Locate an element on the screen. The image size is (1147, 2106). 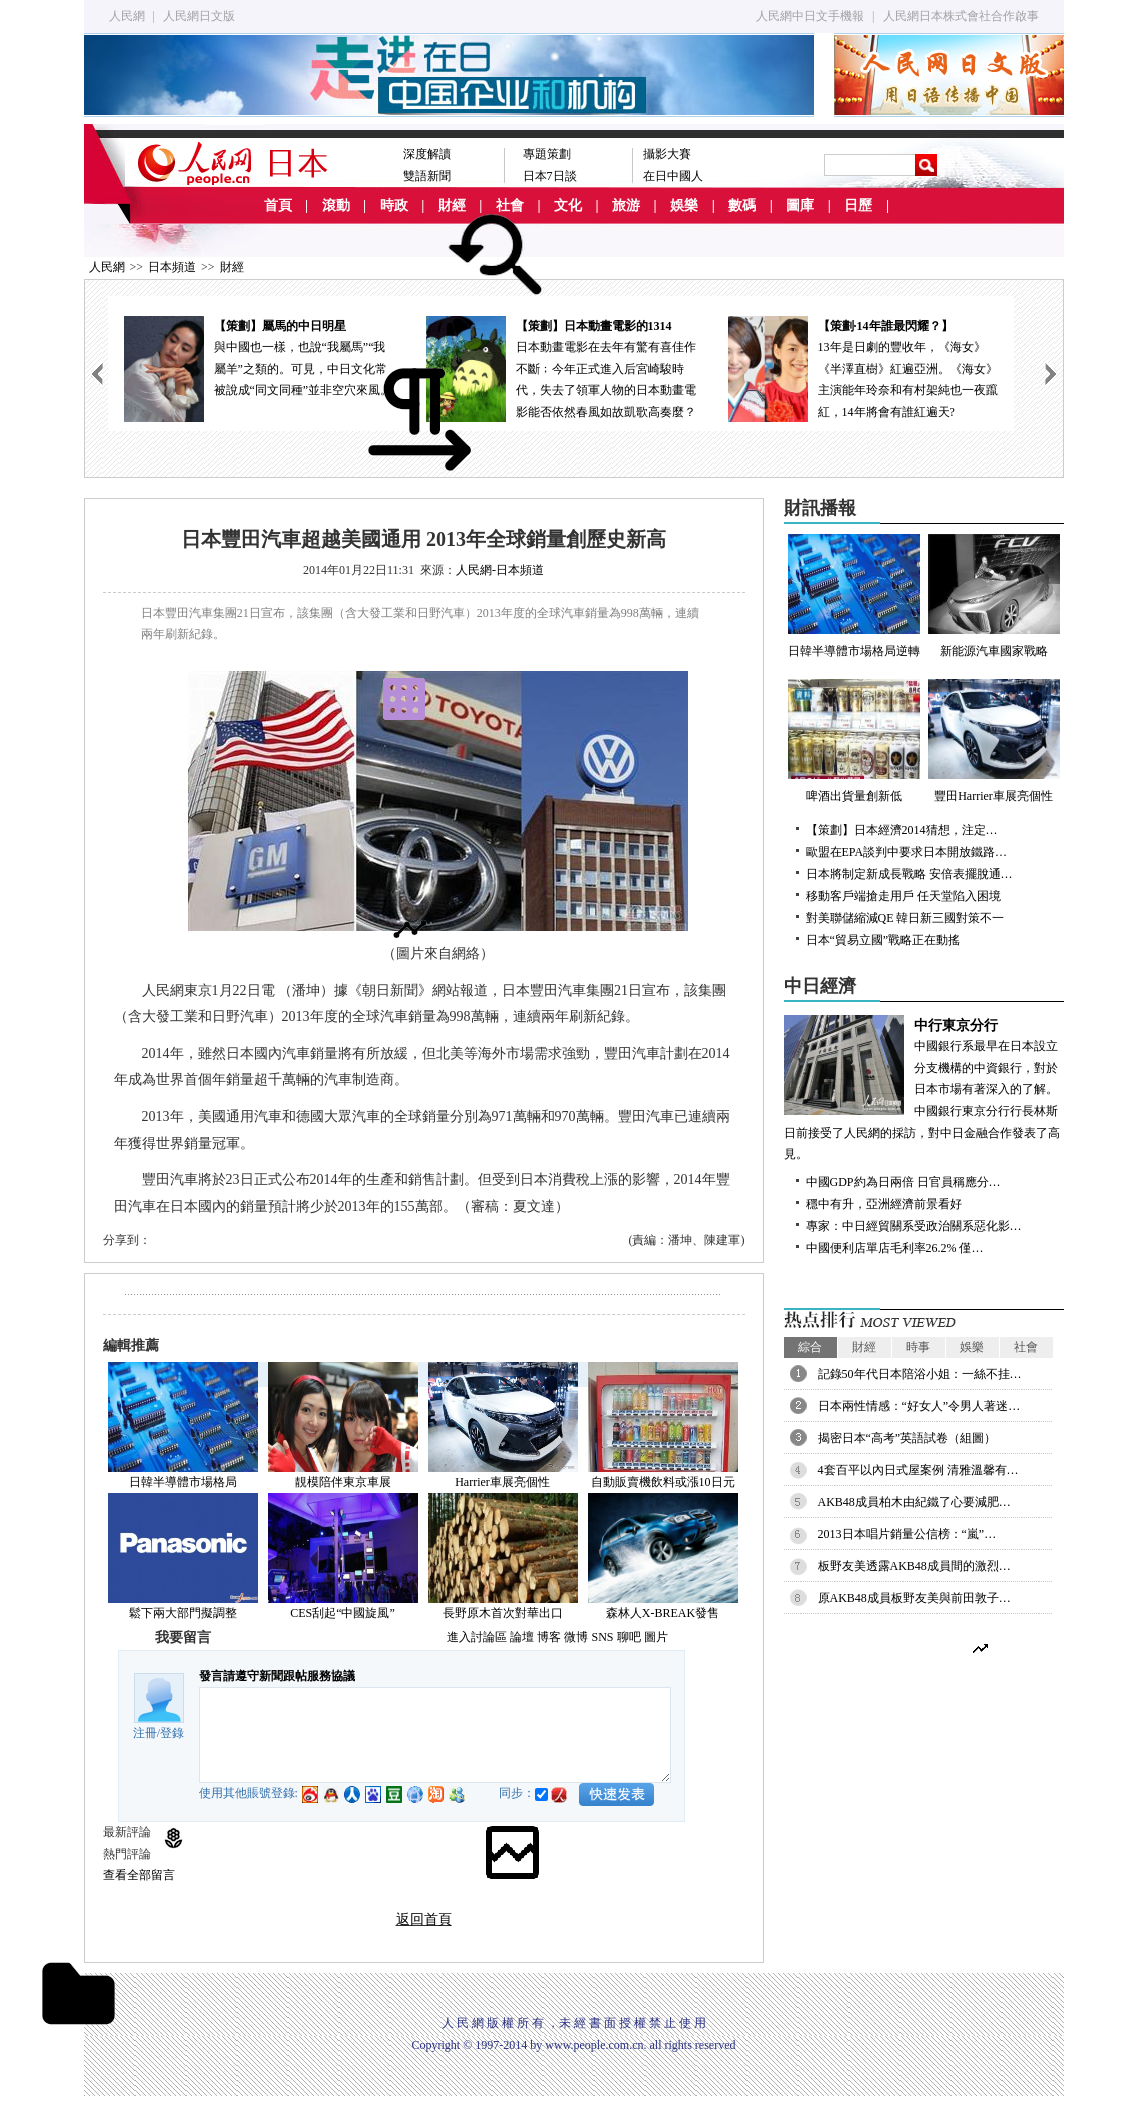
redo or retry a search is located at coordinates (496, 256).